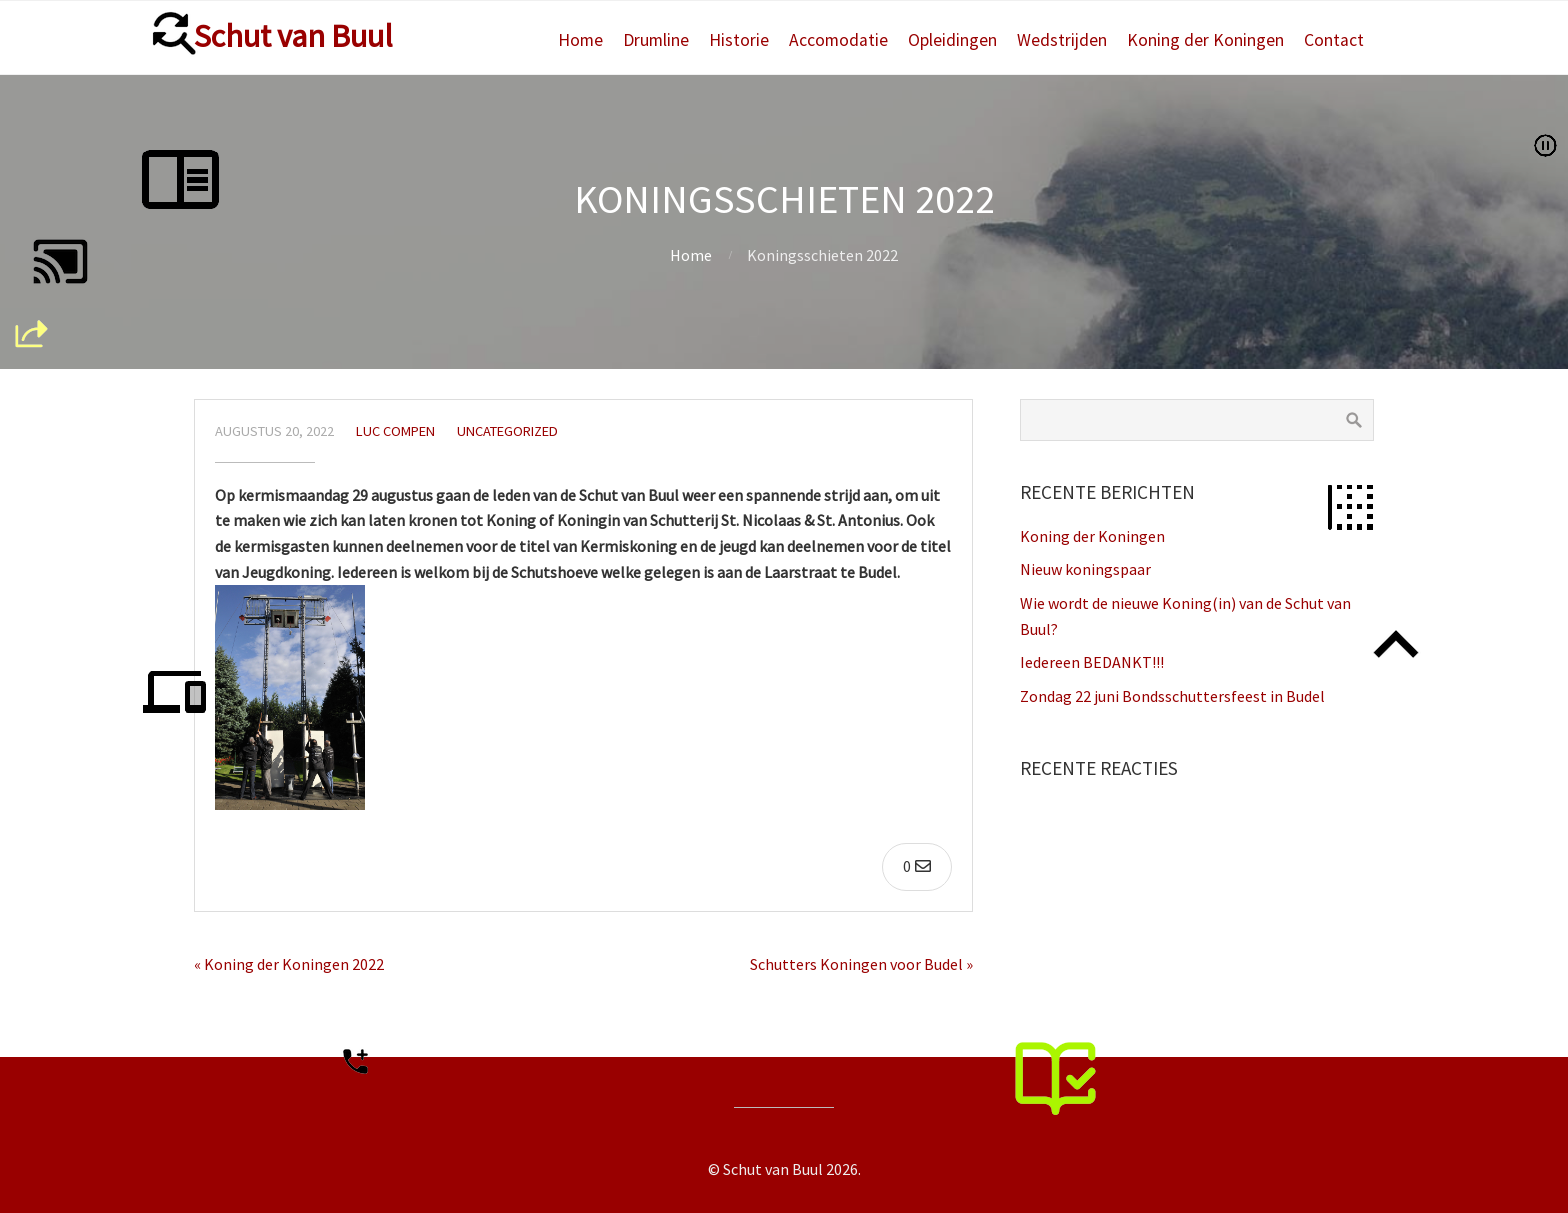 The width and height of the screenshot is (1568, 1213). Describe the element at coordinates (1396, 645) in the screenshot. I see `collapse an expanded section or menu` at that location.